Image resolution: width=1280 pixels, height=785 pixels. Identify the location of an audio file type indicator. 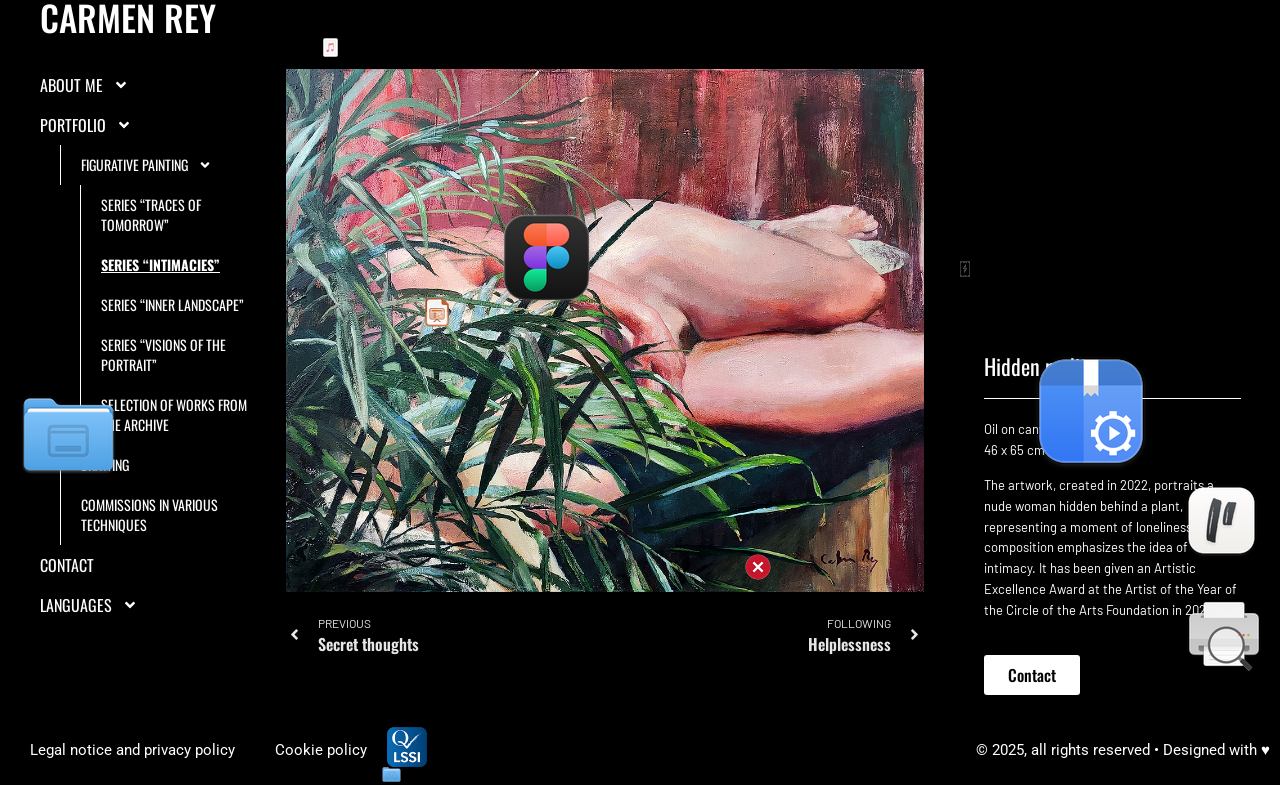
(330, 47).